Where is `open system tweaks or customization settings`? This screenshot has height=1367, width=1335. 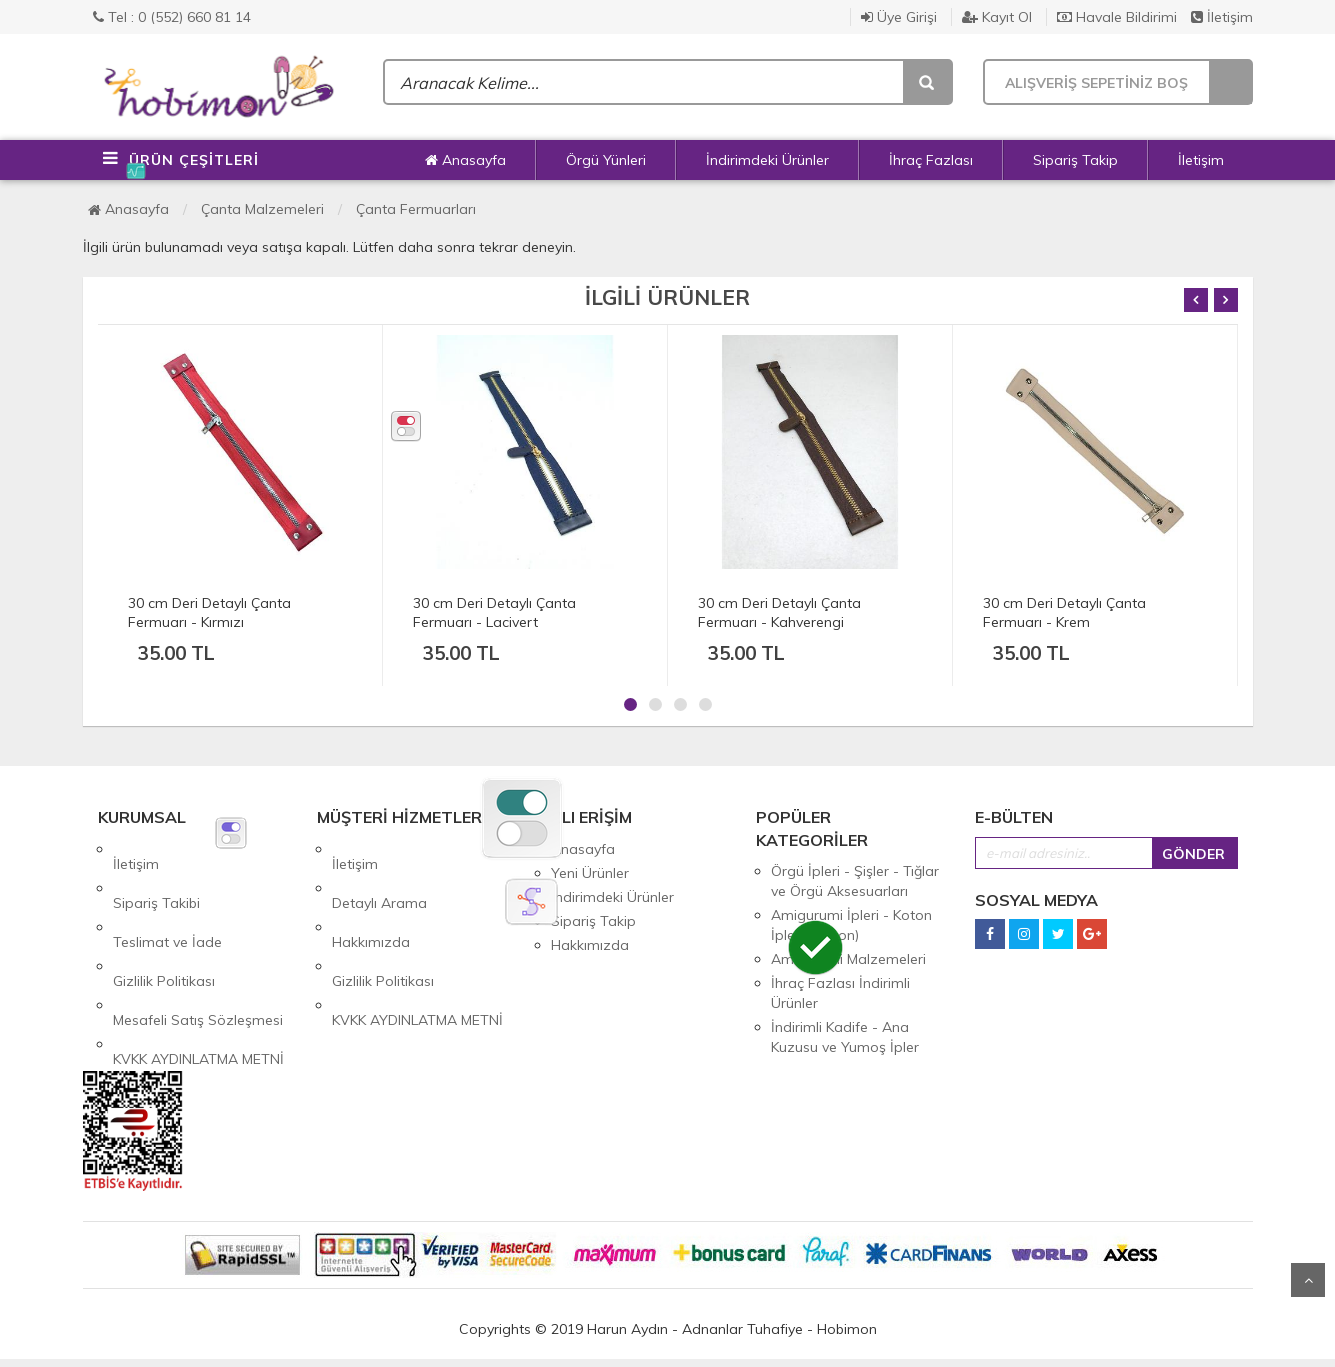
open system tweaks or customization settings is located at coordinates (231, 833).